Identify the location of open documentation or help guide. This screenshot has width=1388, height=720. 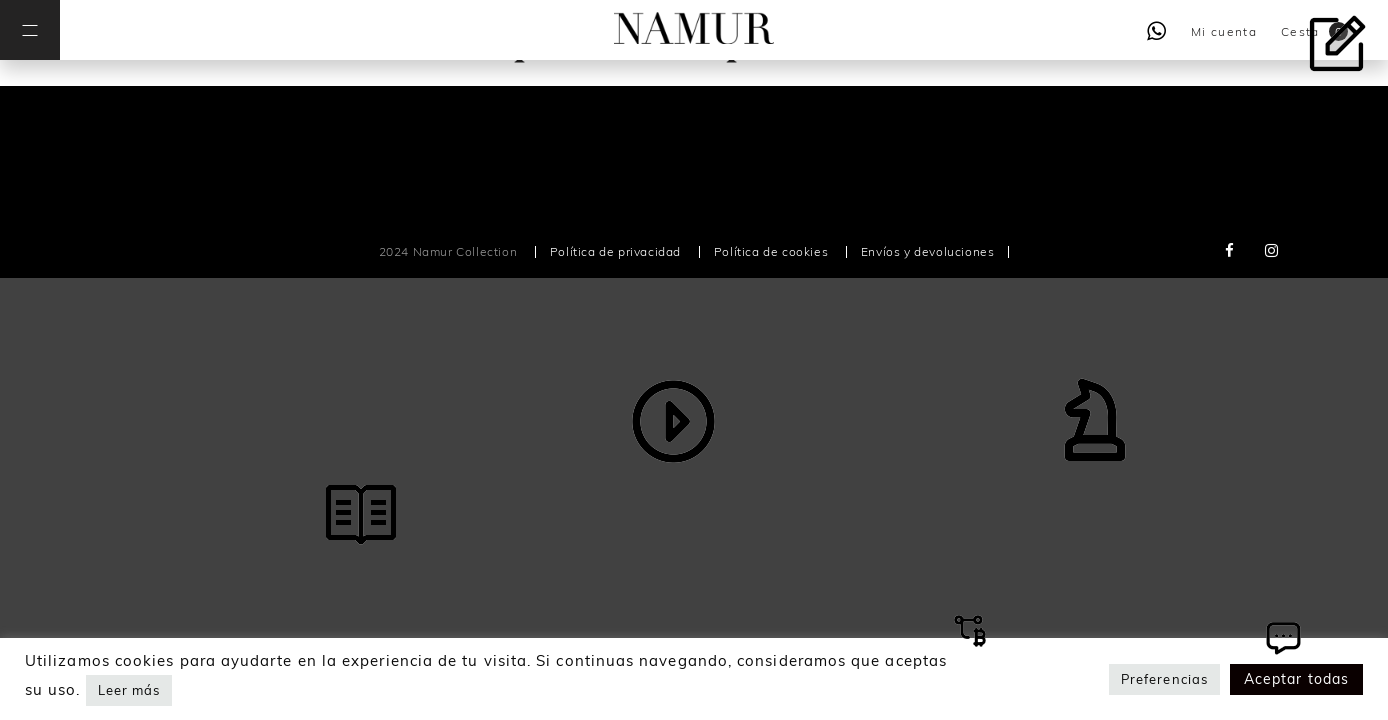
(361, 515).